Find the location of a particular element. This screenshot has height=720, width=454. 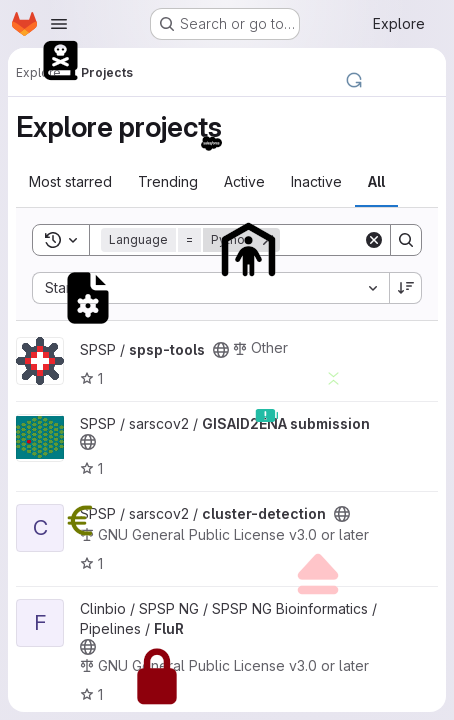

access file settings or preferences is located at coordinates (88, 298).